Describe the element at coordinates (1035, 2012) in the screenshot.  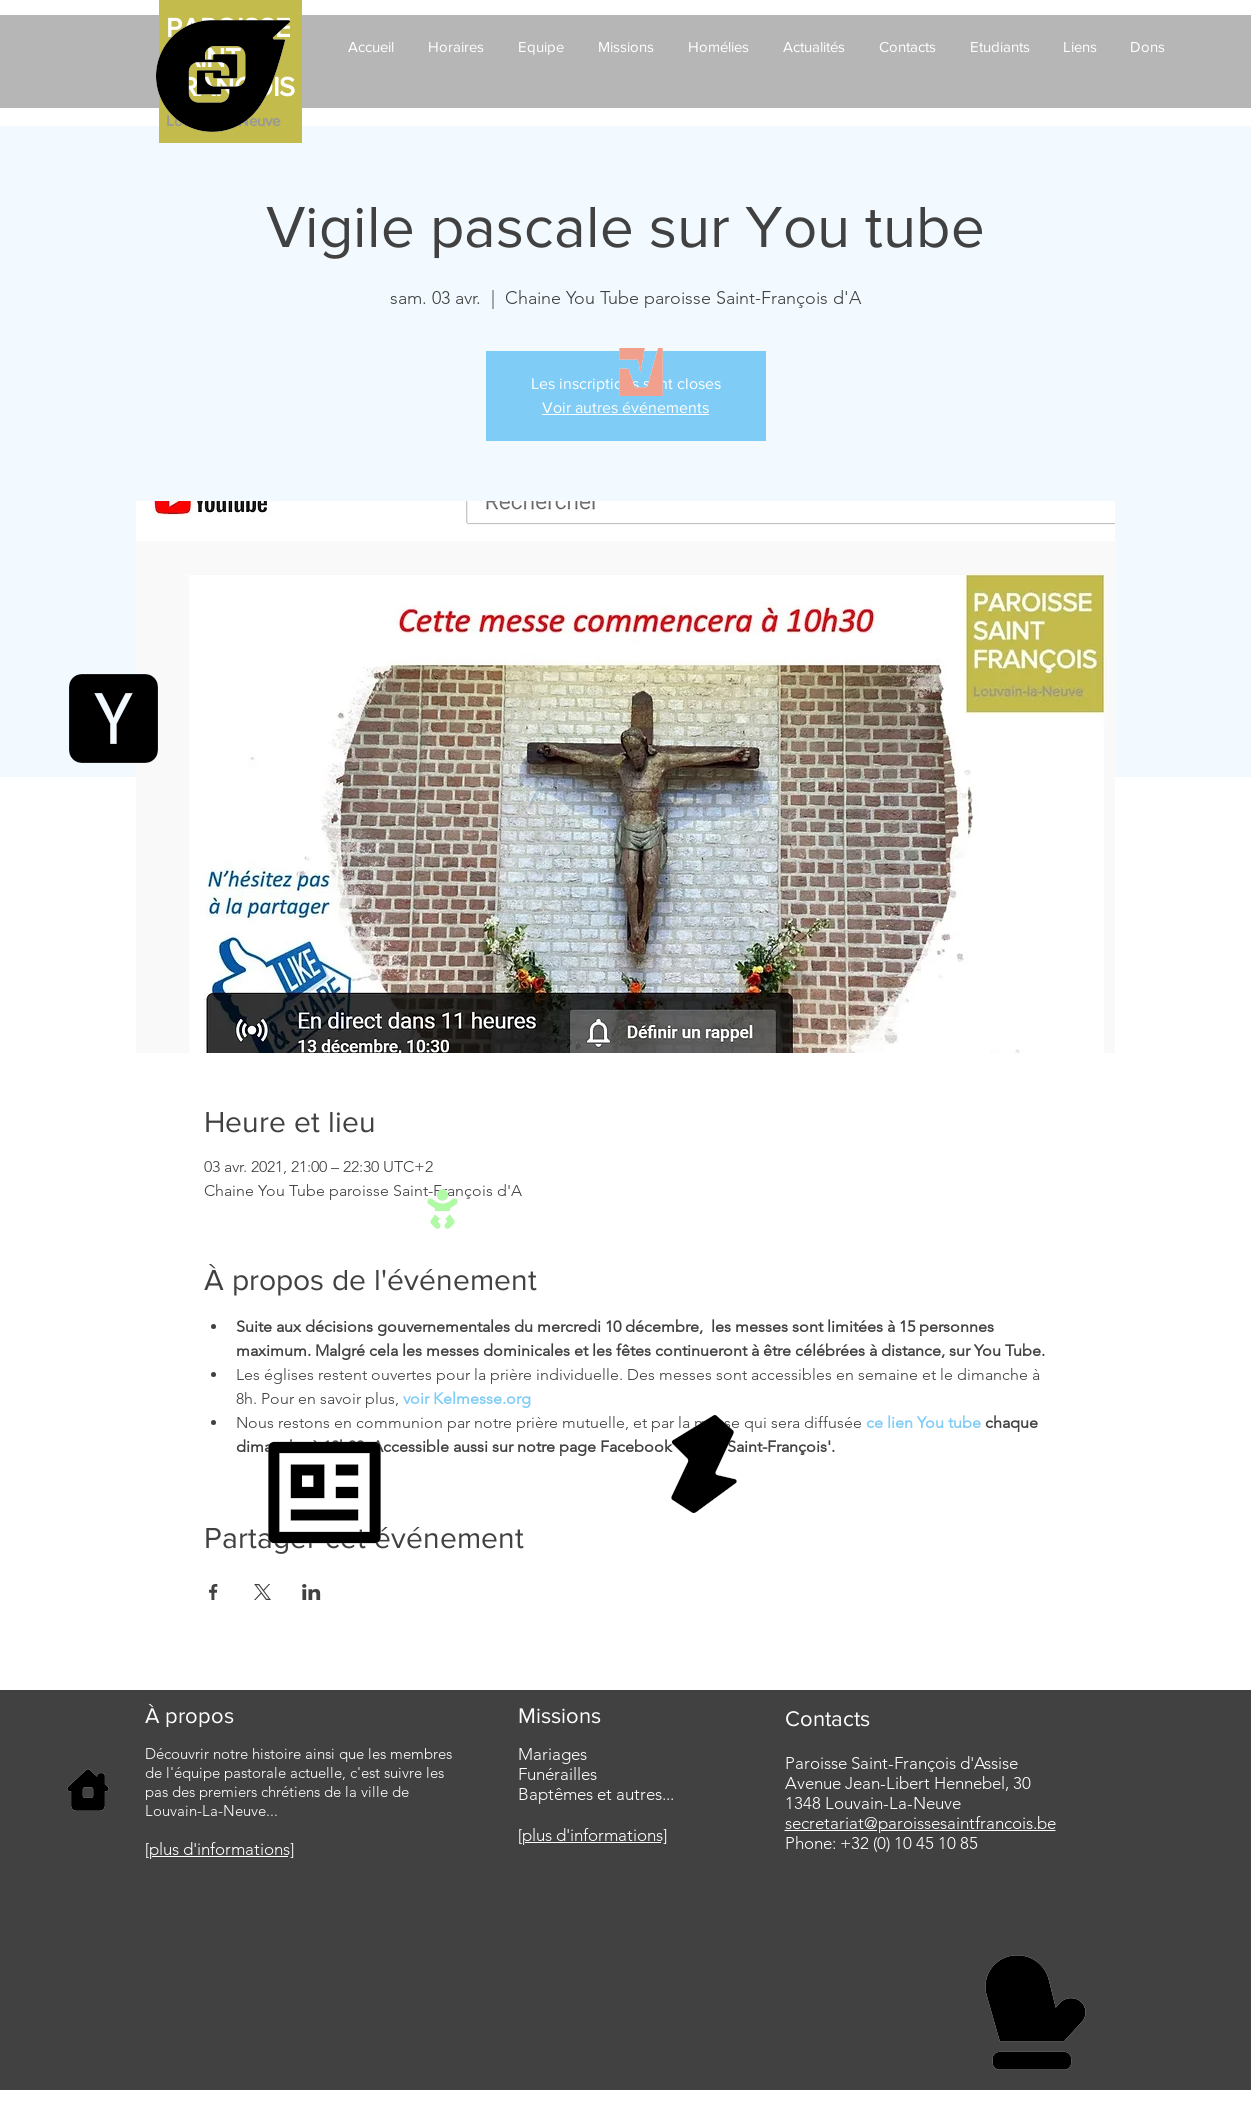
I see `indicates cold weather or winter conditions` at that location.